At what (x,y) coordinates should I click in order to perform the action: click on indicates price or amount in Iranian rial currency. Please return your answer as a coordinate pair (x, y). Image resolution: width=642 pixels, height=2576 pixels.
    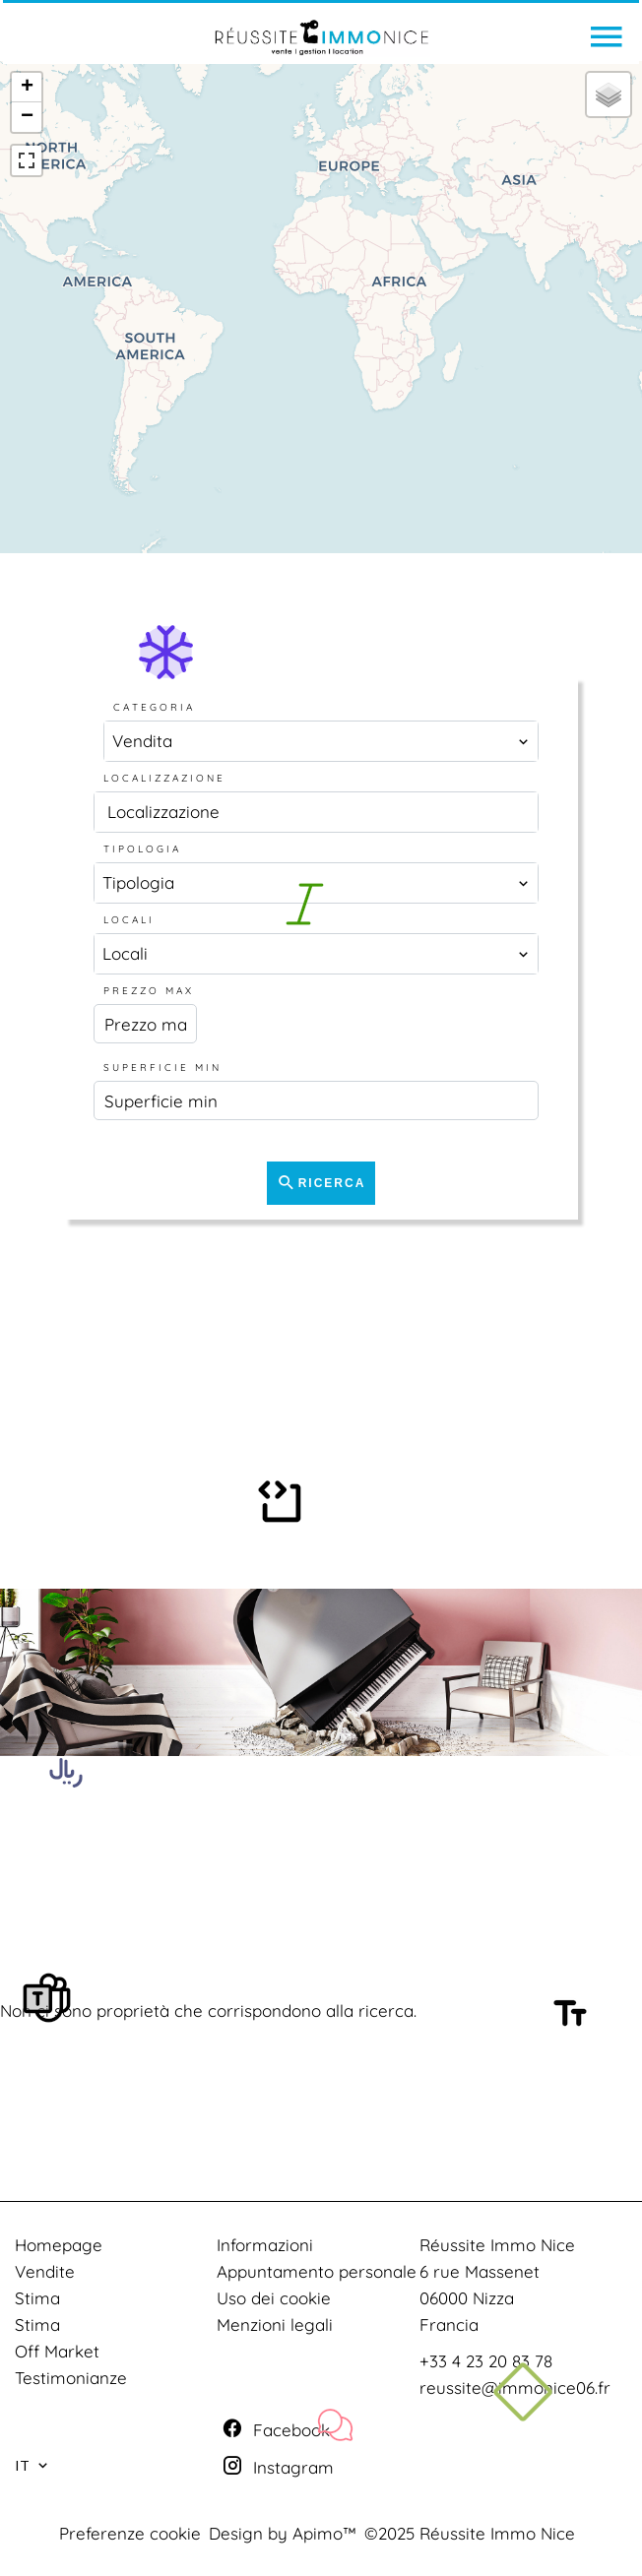
    Looking at the image, I should click on (66, 1773).